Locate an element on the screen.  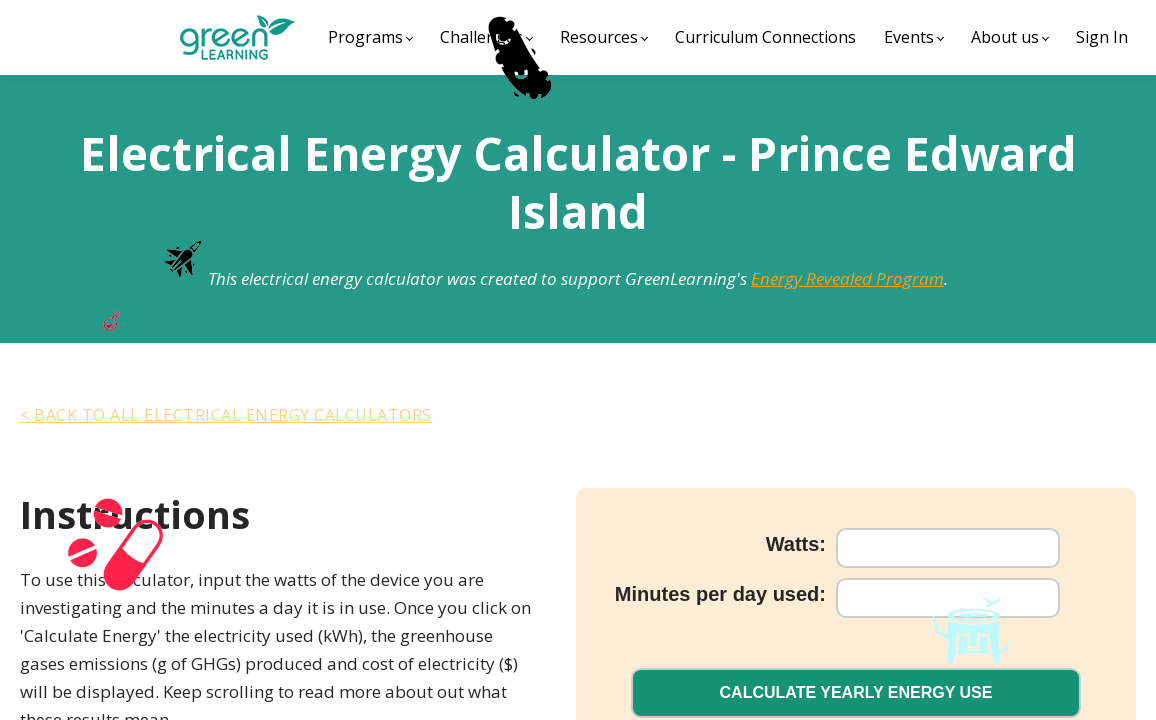
view medications or prescriptions is located at coordinates (115, 544).